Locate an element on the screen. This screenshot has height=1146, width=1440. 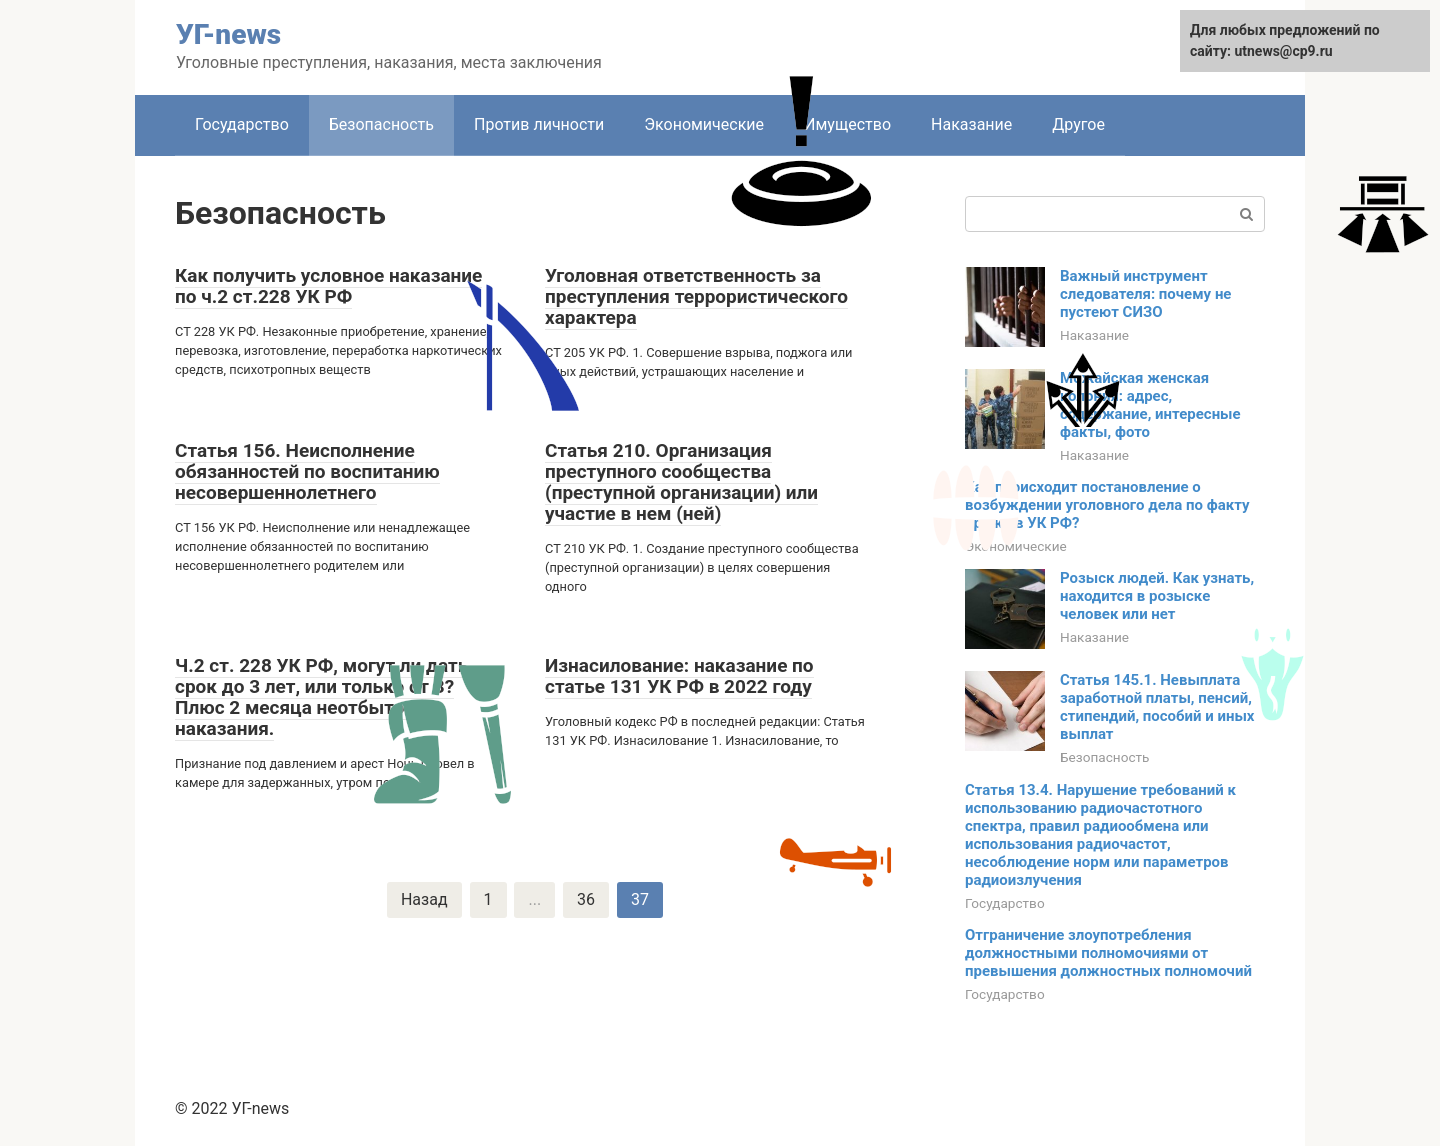
equip or select bow weapon is located at coordinates (508, 344).